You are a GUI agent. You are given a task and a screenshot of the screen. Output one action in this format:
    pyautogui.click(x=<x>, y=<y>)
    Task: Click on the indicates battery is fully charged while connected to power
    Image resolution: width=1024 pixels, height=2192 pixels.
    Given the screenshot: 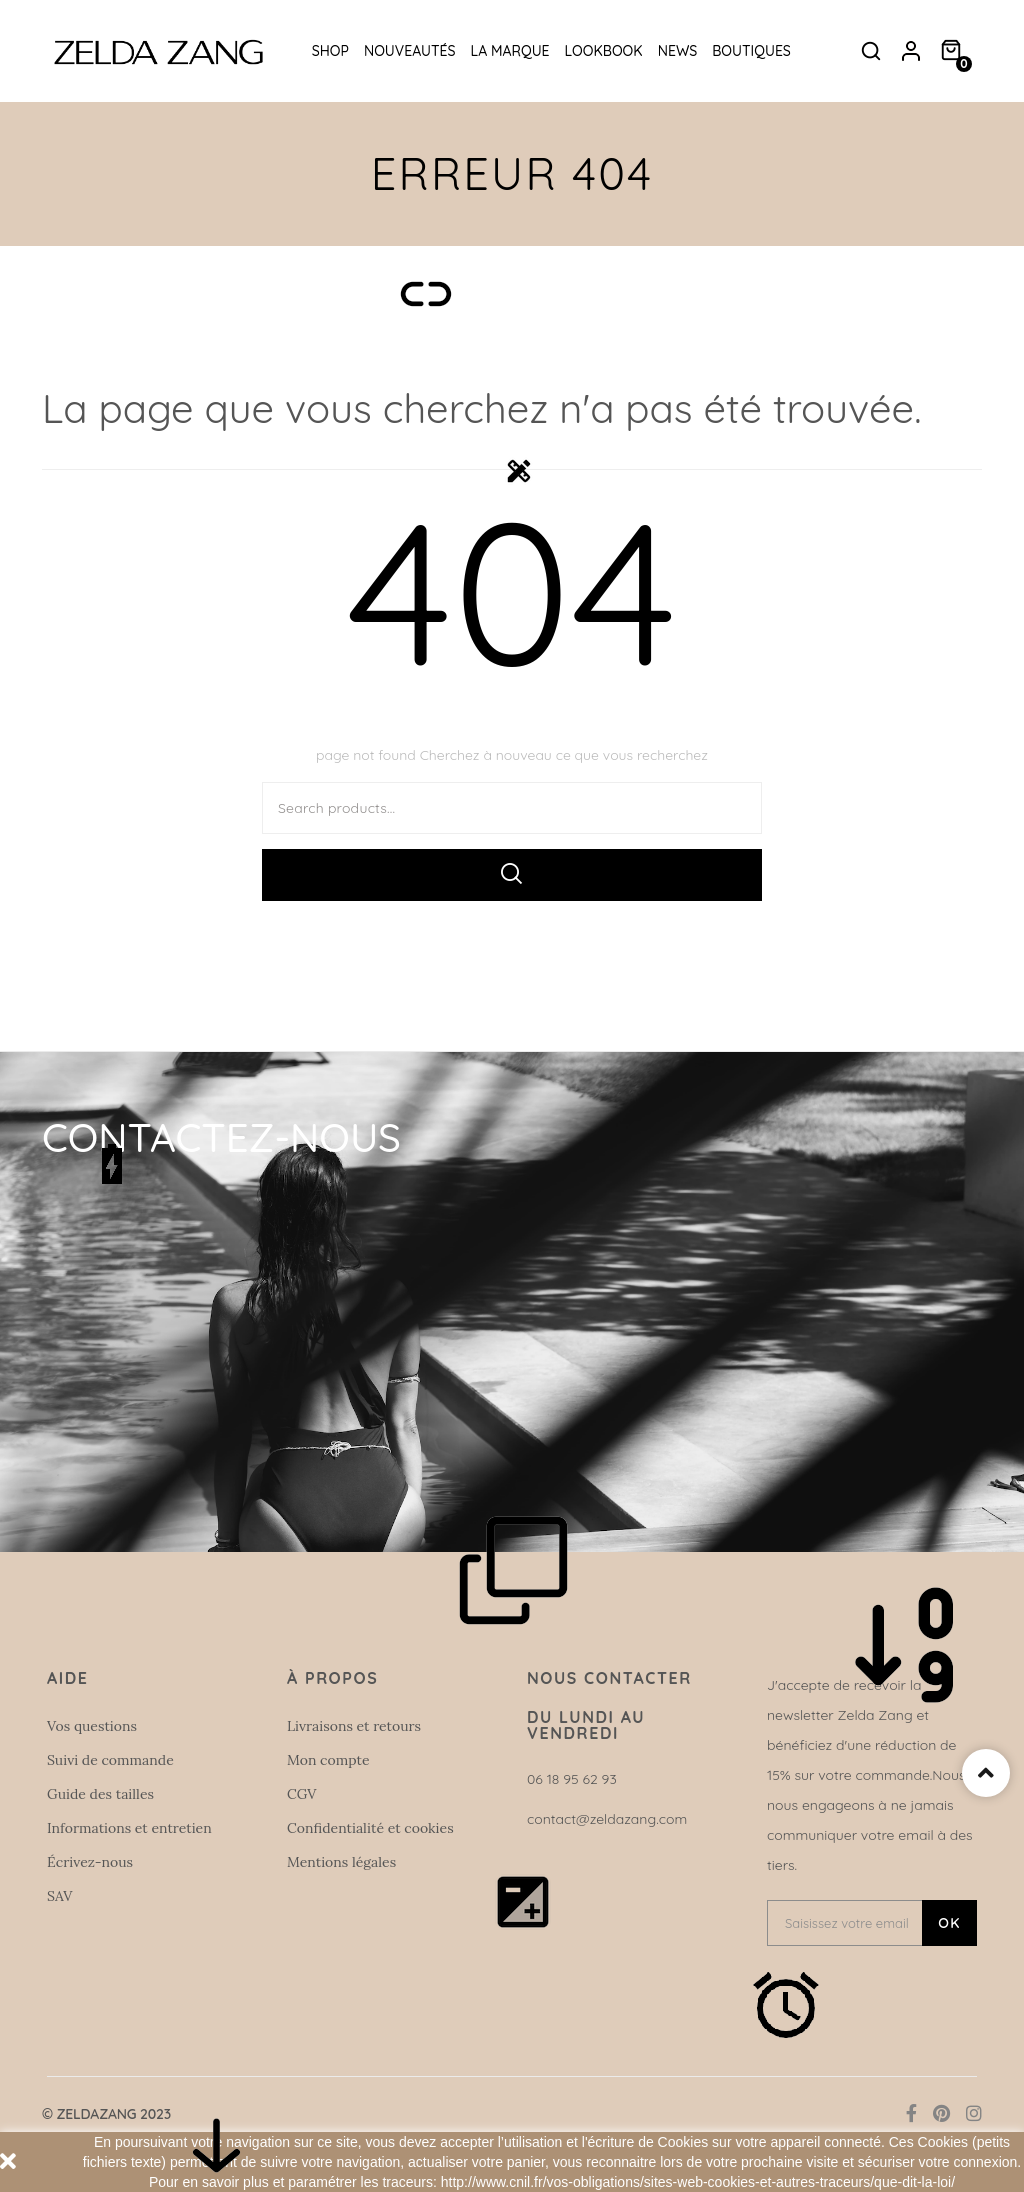 What is the action you would take?
    pyautogui.click(x=112, y=1164)
    